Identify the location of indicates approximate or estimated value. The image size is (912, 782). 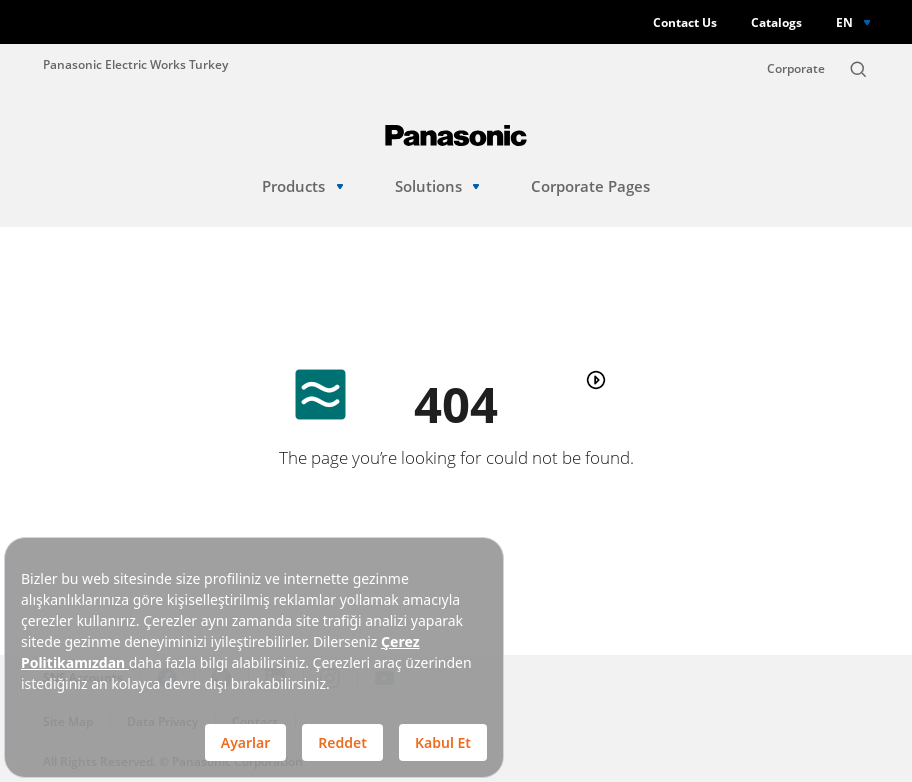
(320, 394).